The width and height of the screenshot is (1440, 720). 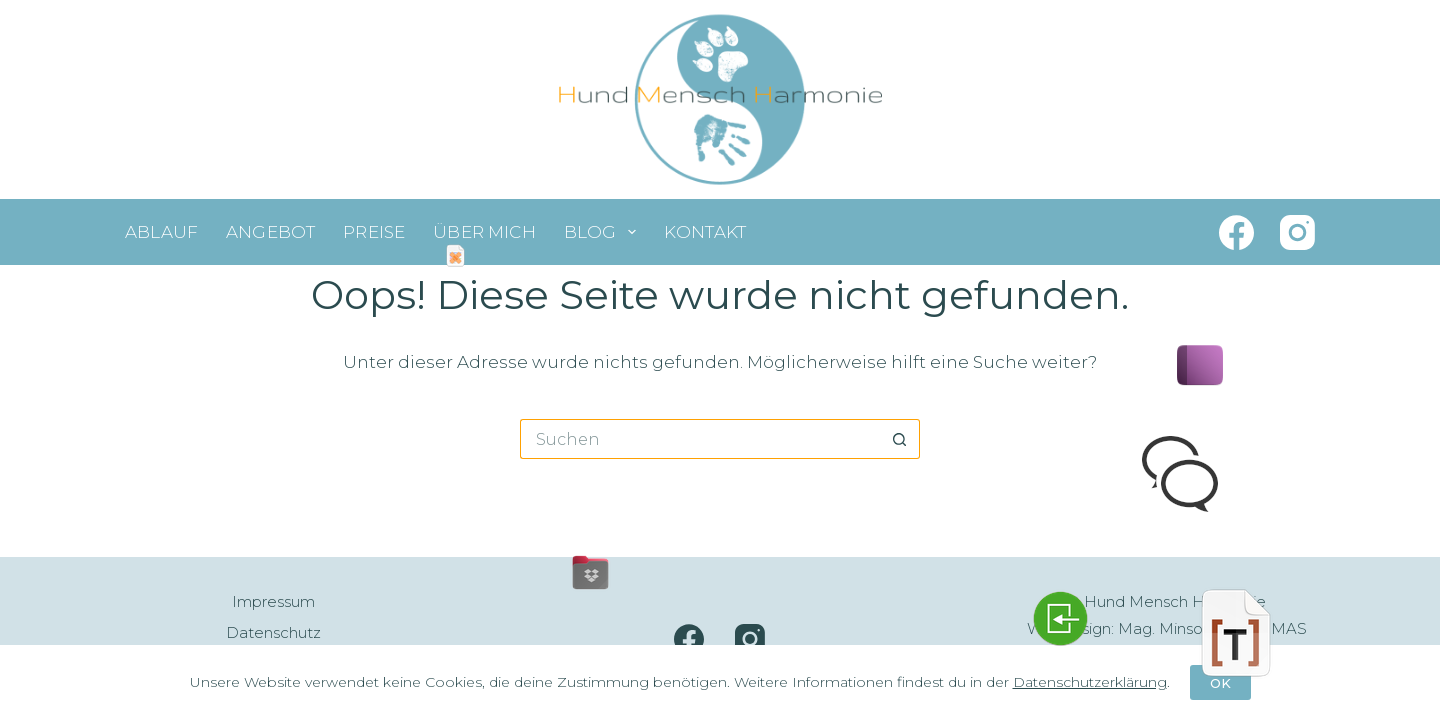 I want to click on a toml configuration file, so click(x=1236, y=633).